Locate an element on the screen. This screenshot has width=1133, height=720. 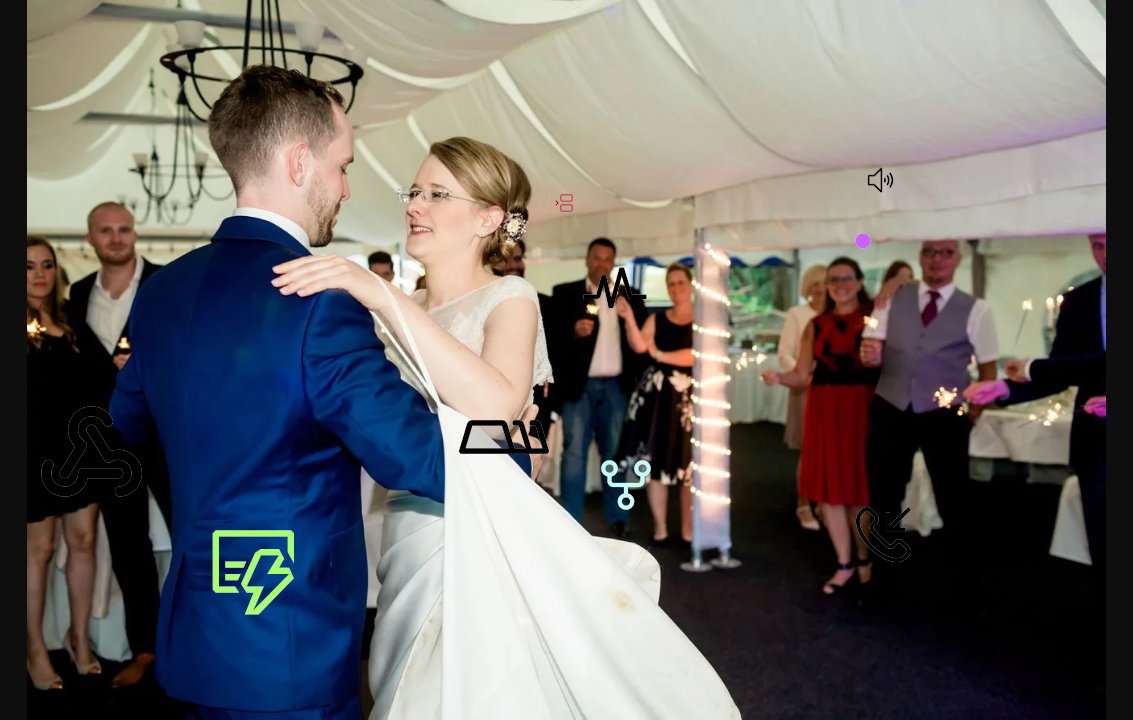
insert a new item between existing elements is located at coordinates (564, 203).